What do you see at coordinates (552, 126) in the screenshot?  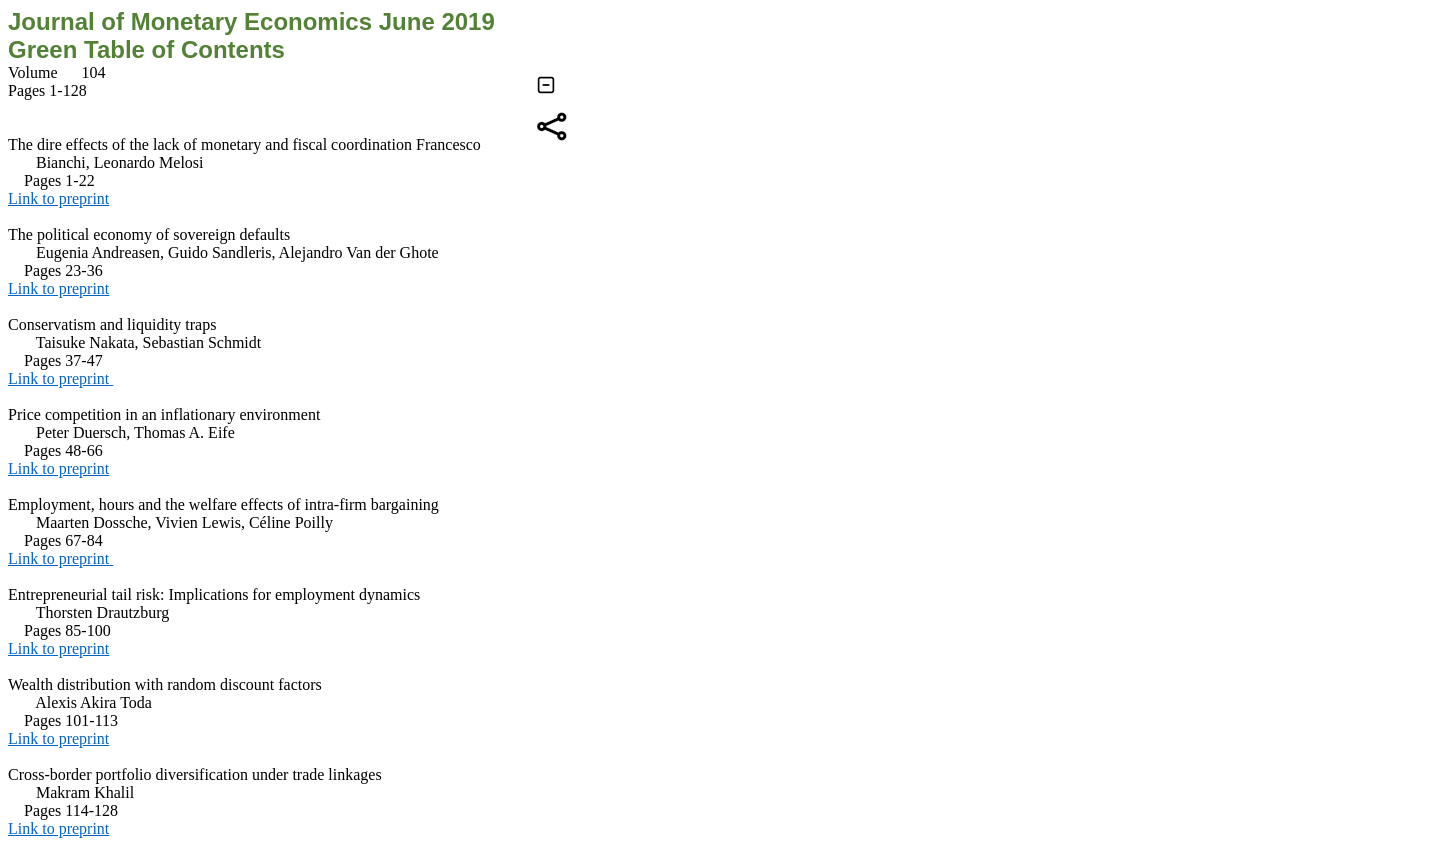 I see `share this content with others` at bounding box center [552, 126].